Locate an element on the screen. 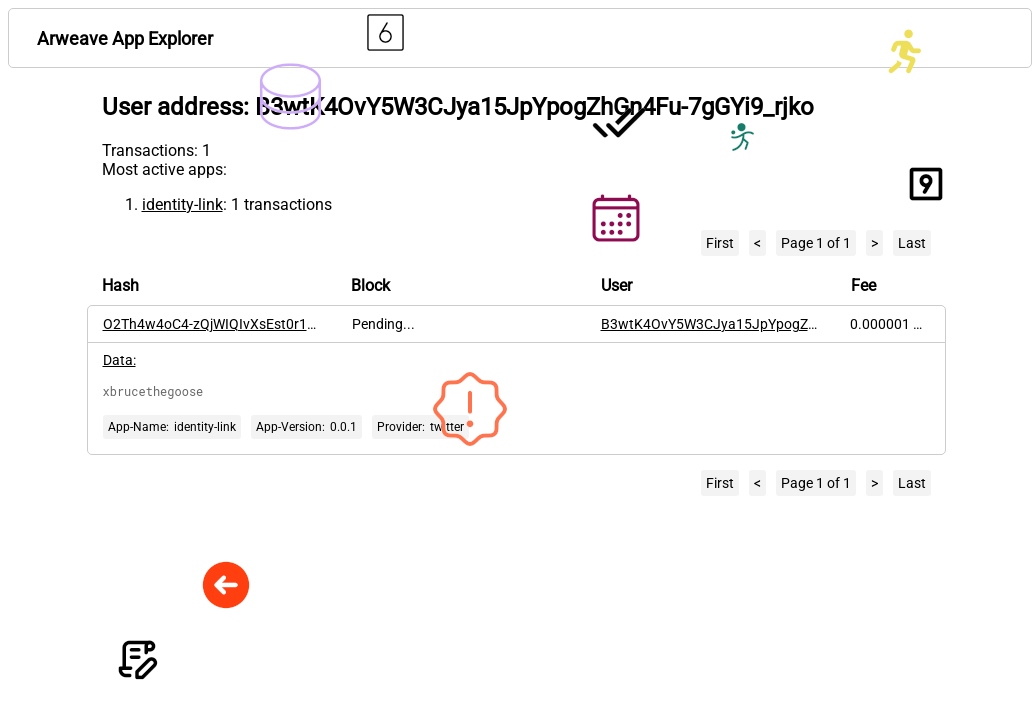 This screenshot has height=720, width=1032. access sports or athletic activities is located at coordinates (741, 136).